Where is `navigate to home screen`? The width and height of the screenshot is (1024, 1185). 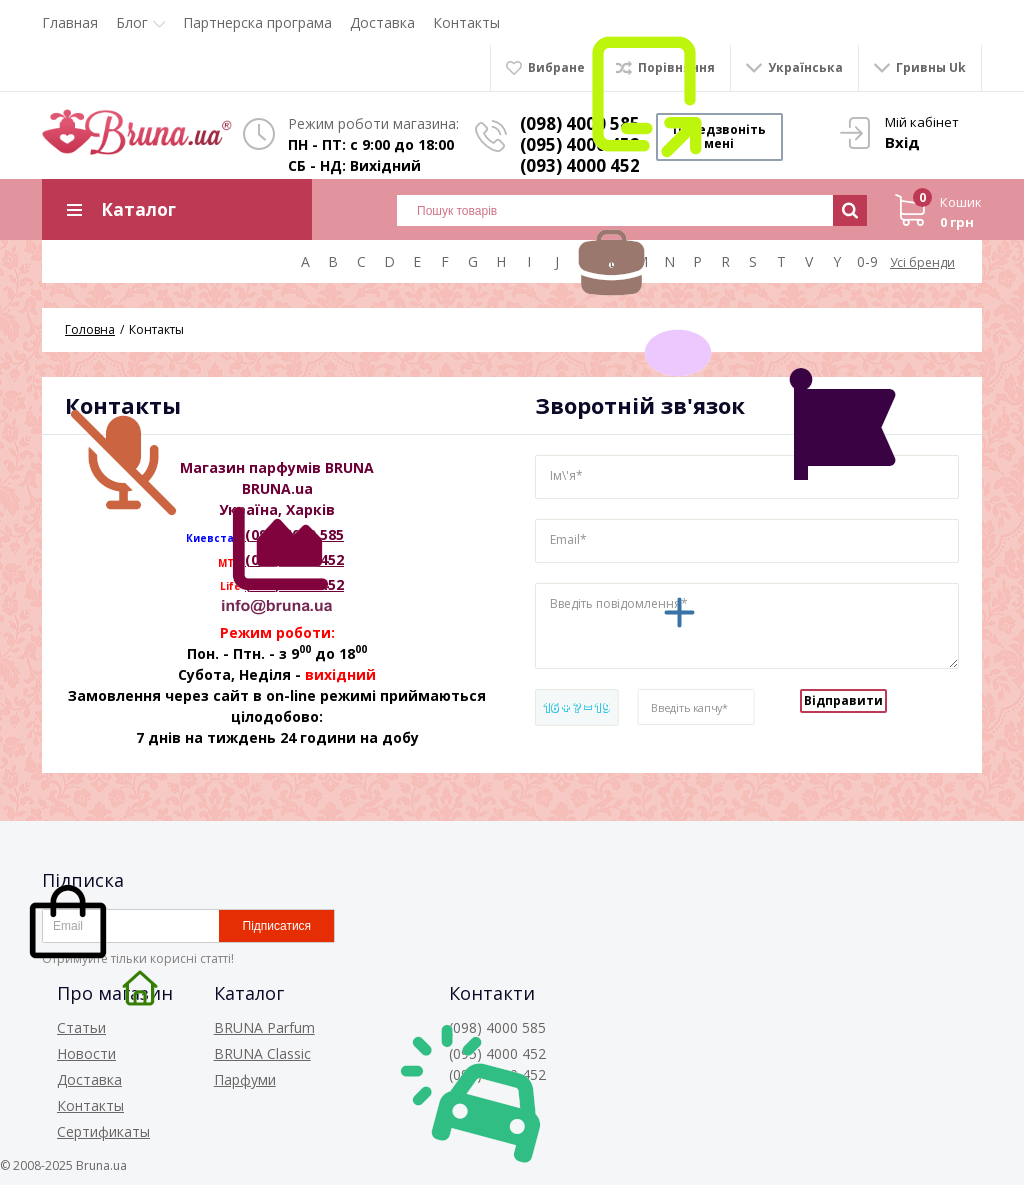 navigate to home screen is located at coordinates (140, 988).